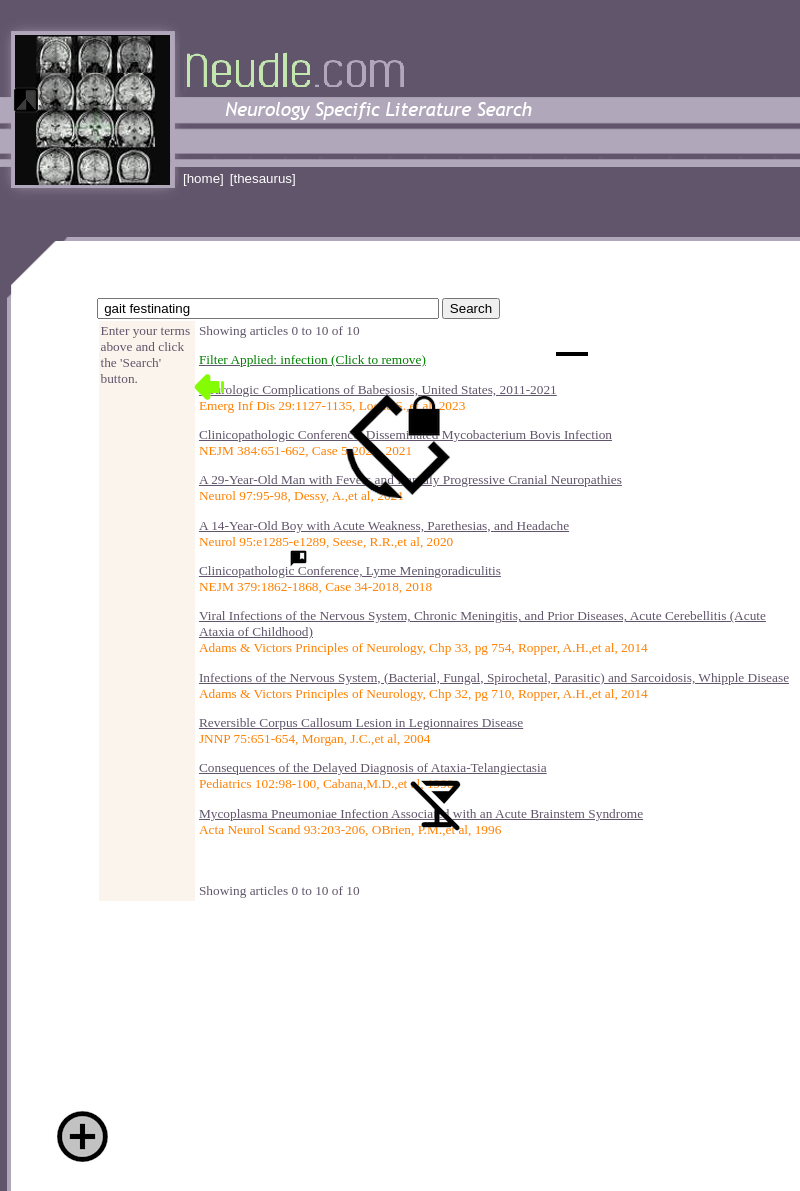 The image size is (800, 1191). What do you see at coordinates (26, 100) in the screenshot?
I see `apply black and white filter to image` at bounding box center [26, 100].